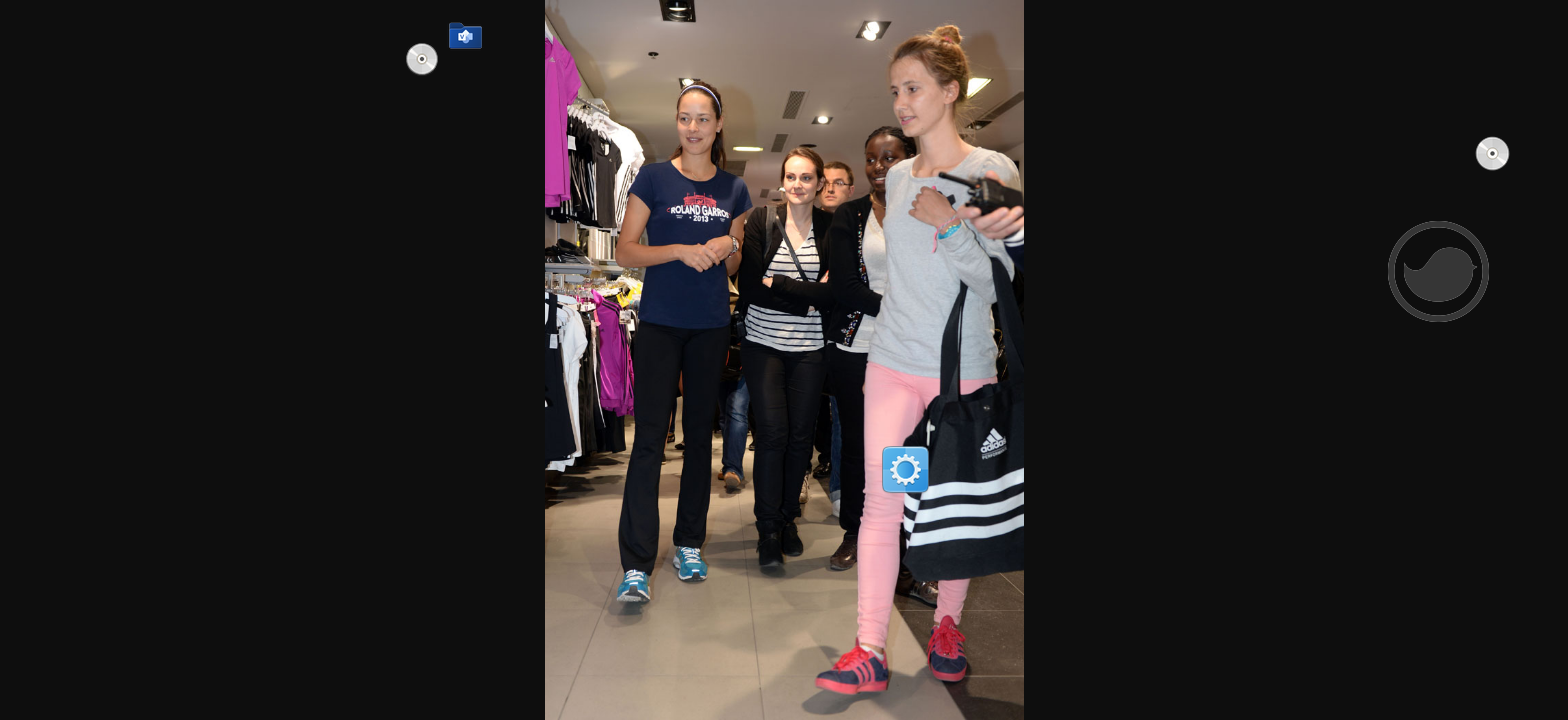 The width and height of the screenshot is (1568, 720). I want to click on open folder containing microsoft visio files, so click(465, 36).